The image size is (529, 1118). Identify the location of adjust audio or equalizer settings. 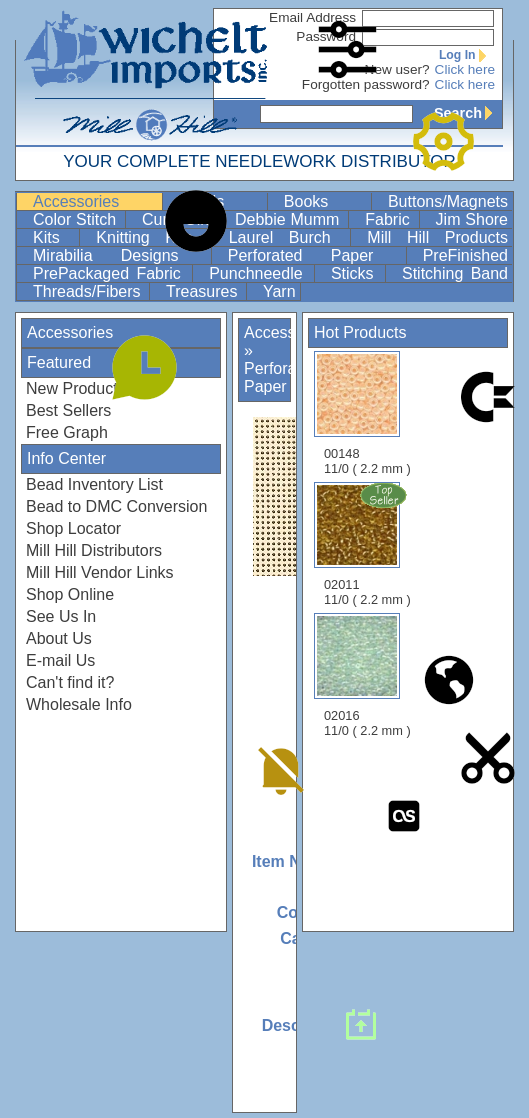
(347, 49).